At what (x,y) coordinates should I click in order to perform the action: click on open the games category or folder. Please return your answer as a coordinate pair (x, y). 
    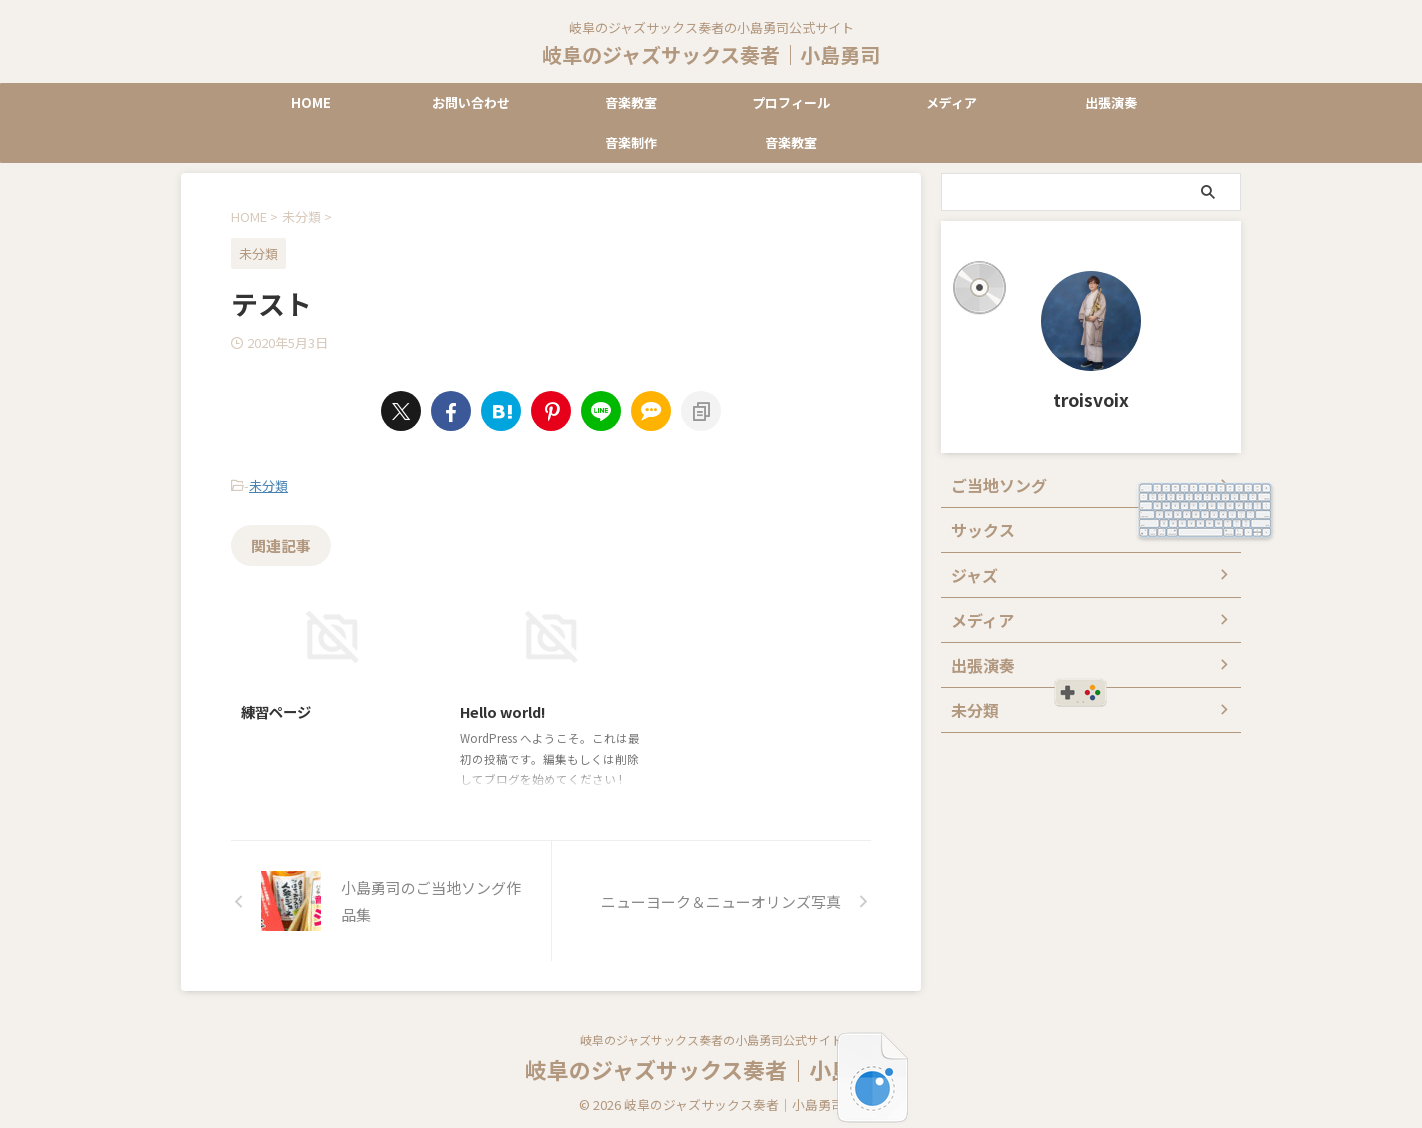
    Looking at the image, I should click on (1080, 692).